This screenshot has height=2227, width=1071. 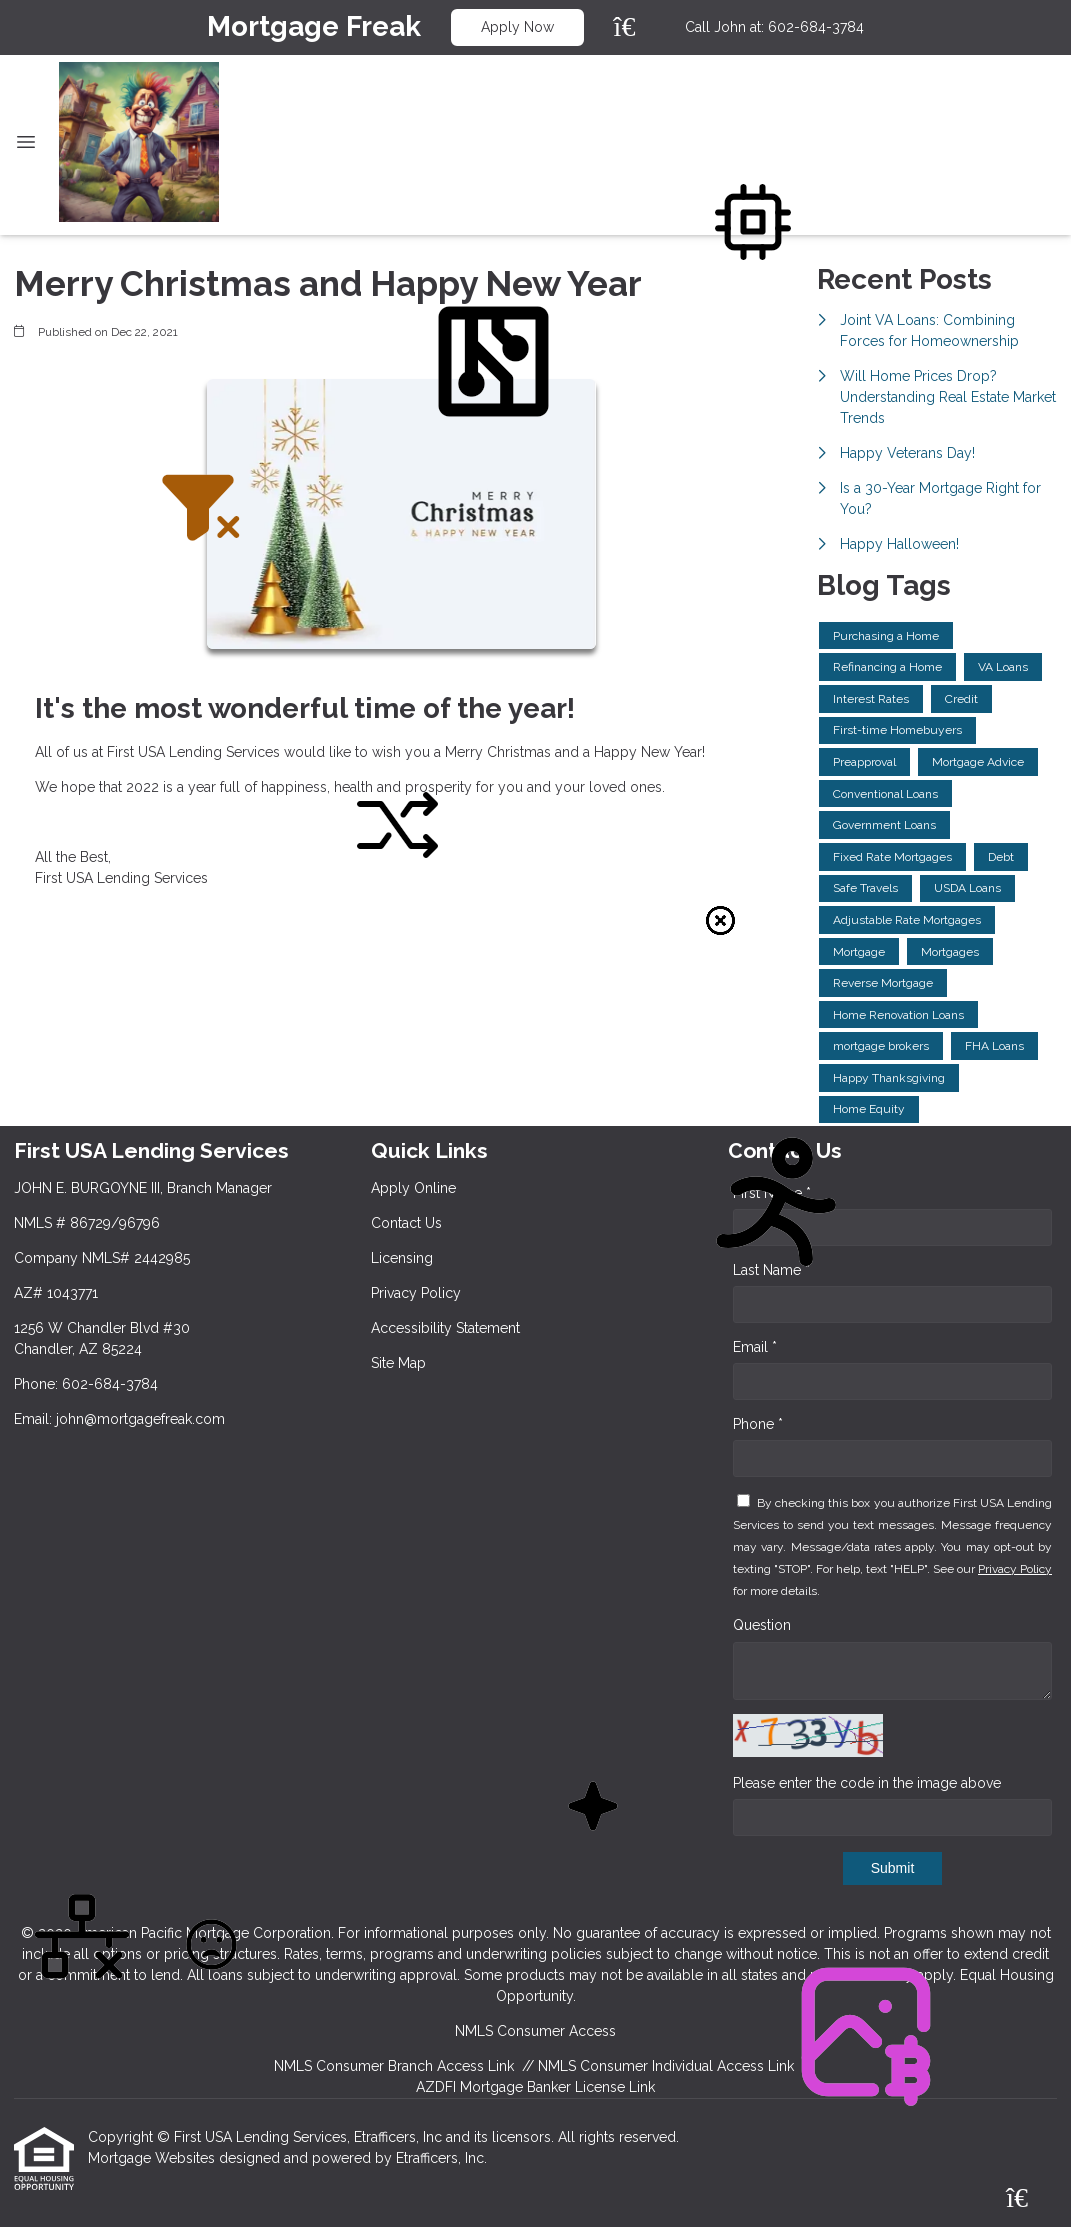 What do you see at coordinates (198, 505) in the screenshot?
I see `clear all active filters` at bounding box center [198, 505].